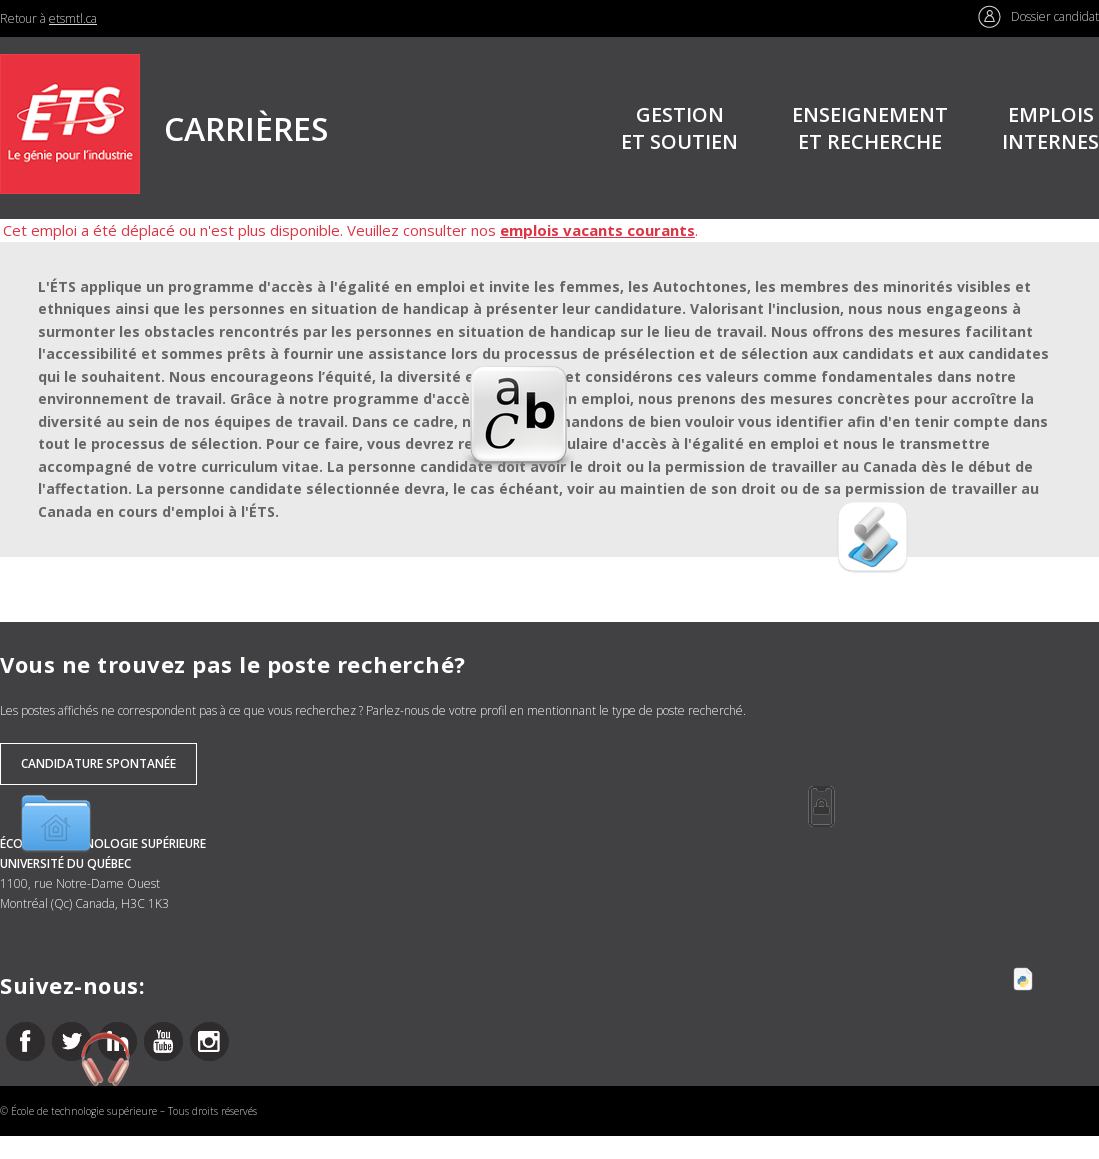 This screenshot has height=1159, width=1099. What do you see at coordinates (821, 806) in the screenshot?
I see `device is locked or secured` at bounding box center [821, 806].